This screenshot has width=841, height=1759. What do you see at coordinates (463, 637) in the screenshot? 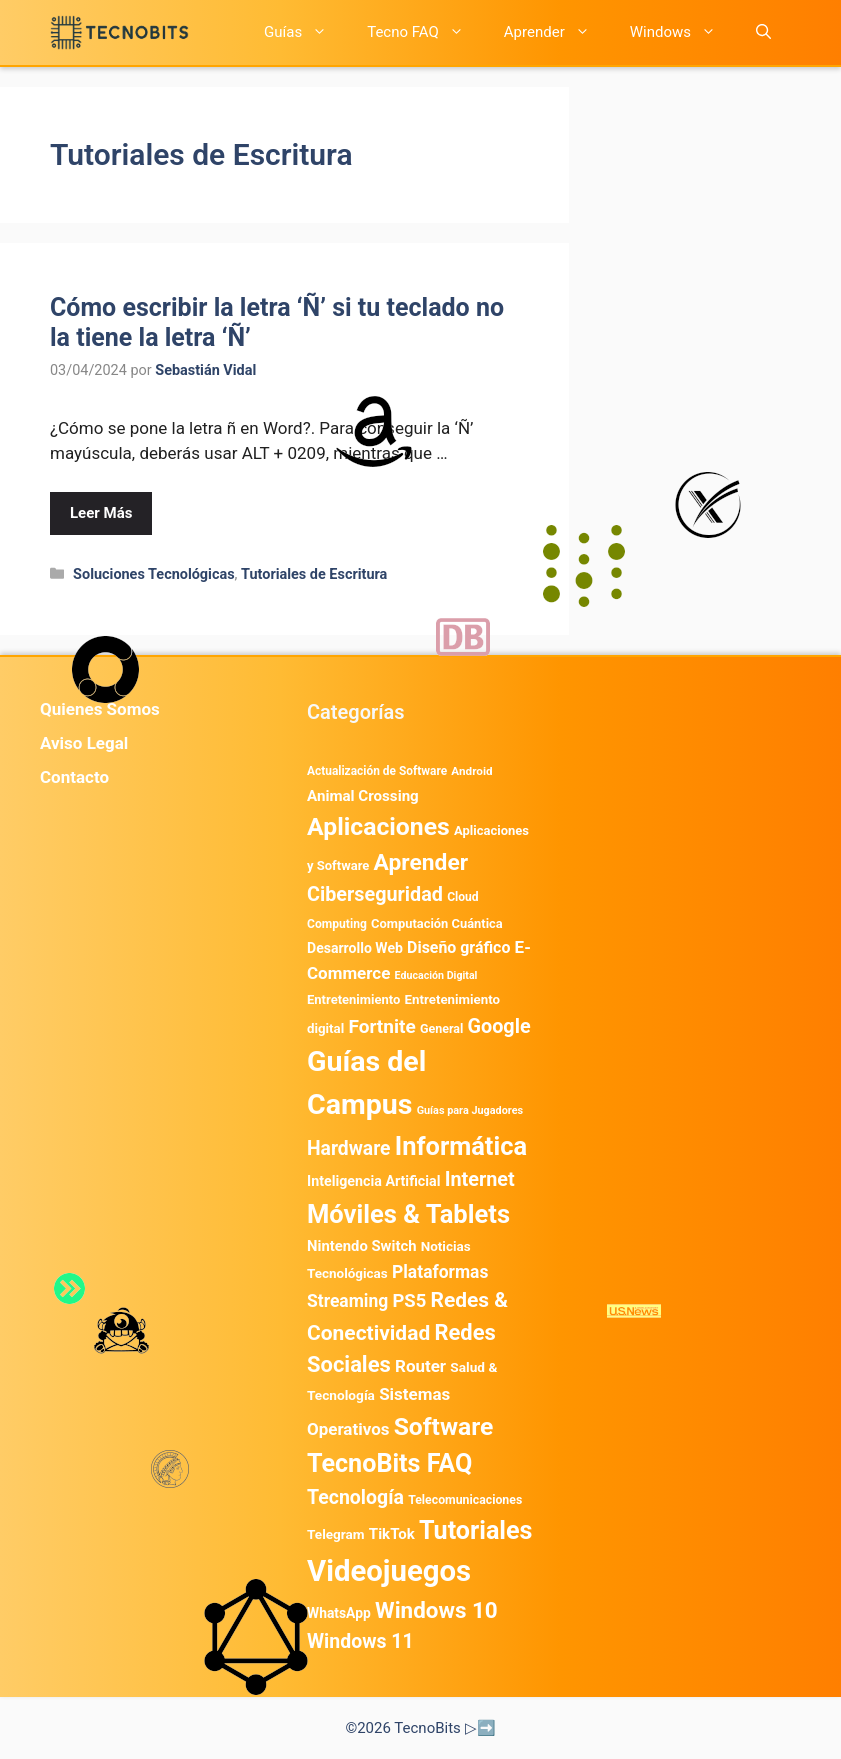
I see `deutsche bahn logo - german railway company` at bounding box center [463, 637].